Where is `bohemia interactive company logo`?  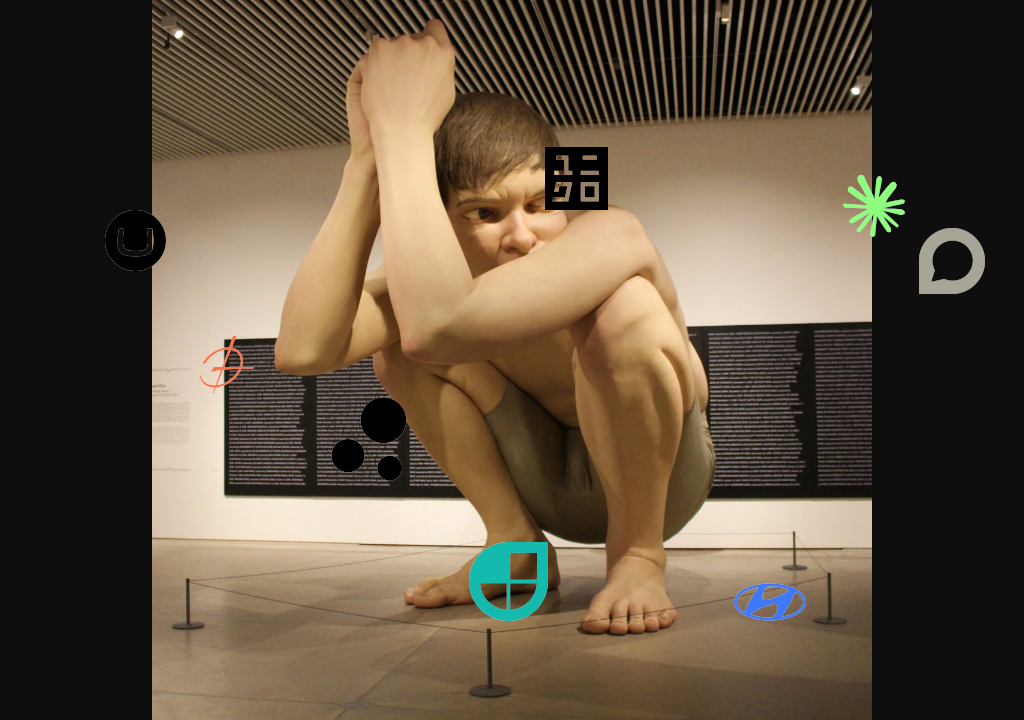
bohemia interactive company logo is located at coordinates (227, 365).